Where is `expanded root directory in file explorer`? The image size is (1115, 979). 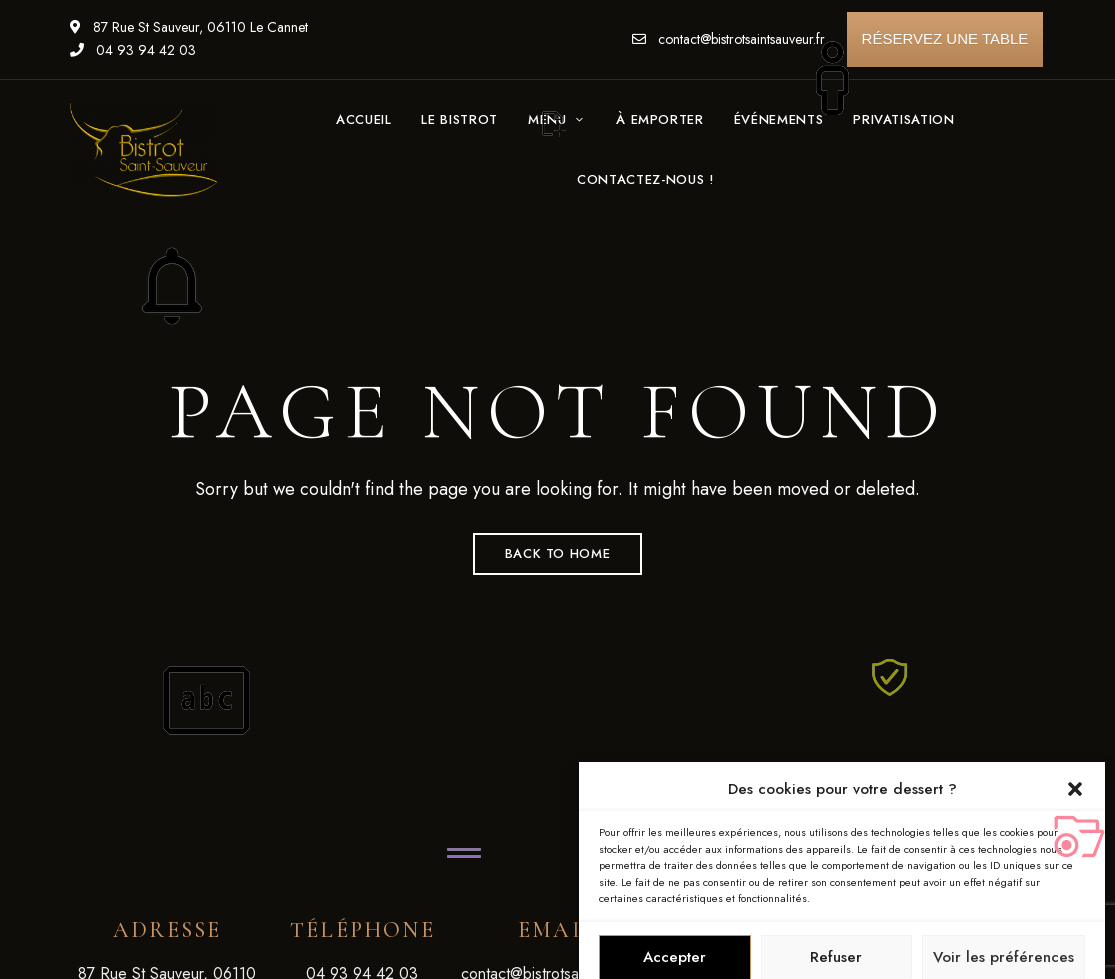 expanded root directory in file explorer is located at coordinates (1078, 836).